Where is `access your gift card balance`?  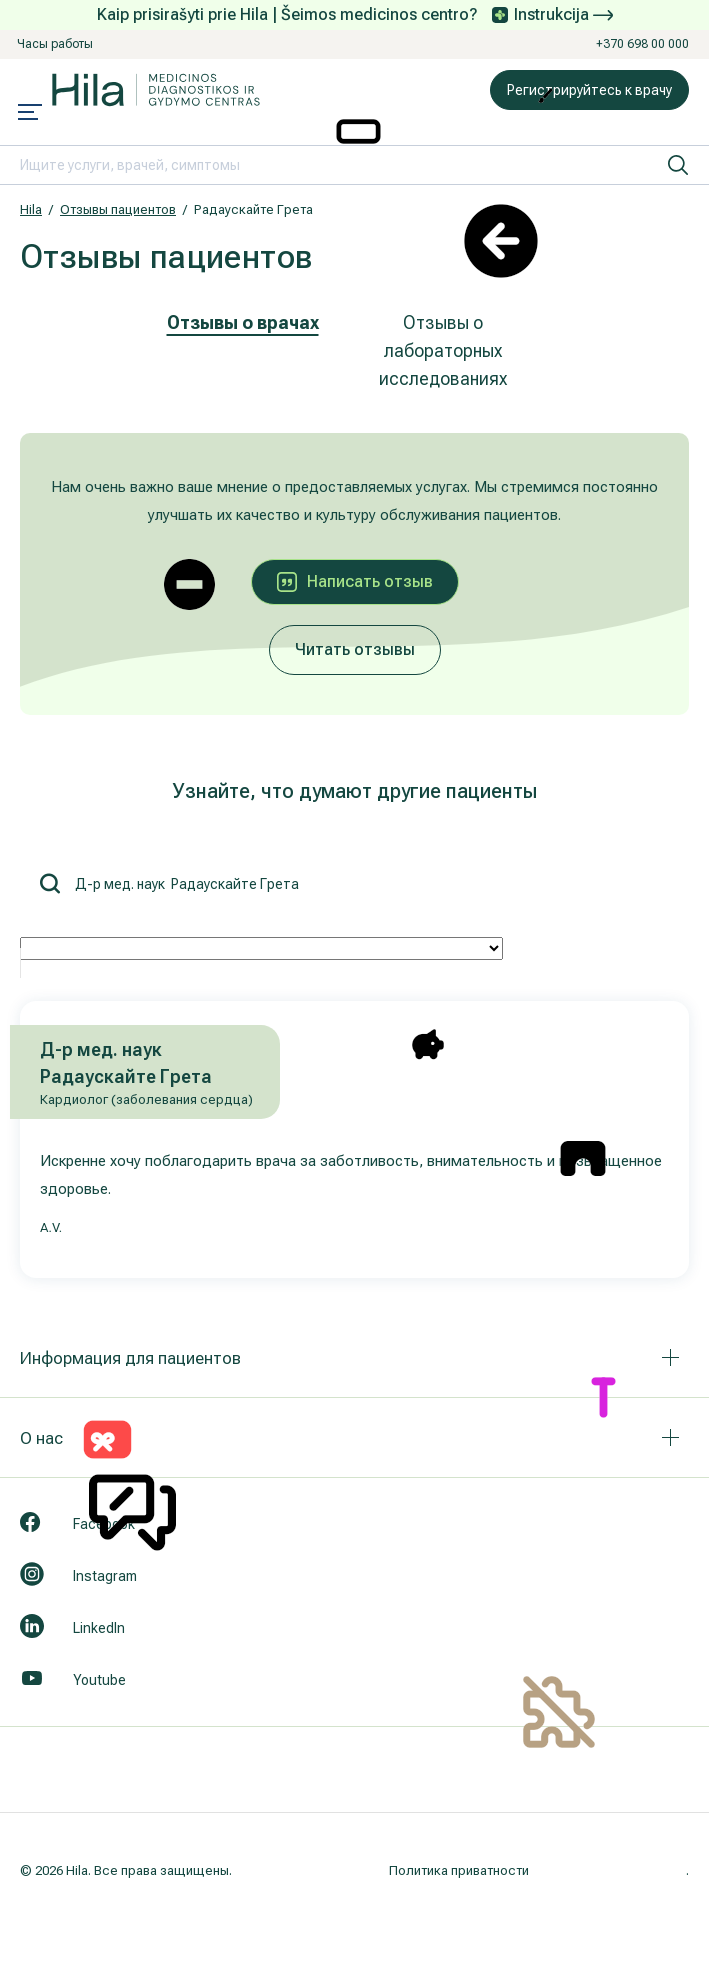
access your gift card balance is located at coordinates (107, 1439).